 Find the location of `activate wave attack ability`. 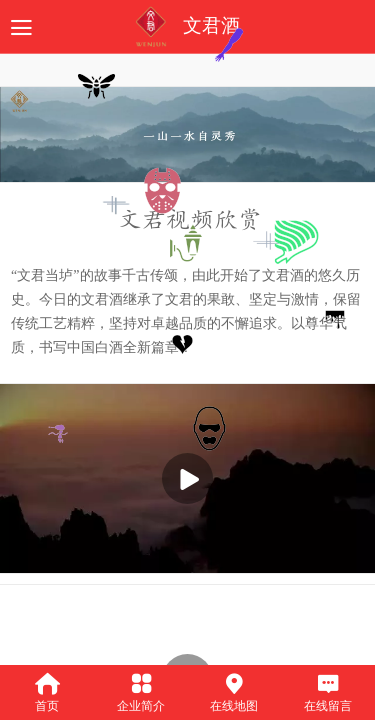

activate wave attack ability is located at coordinates (296, 242).